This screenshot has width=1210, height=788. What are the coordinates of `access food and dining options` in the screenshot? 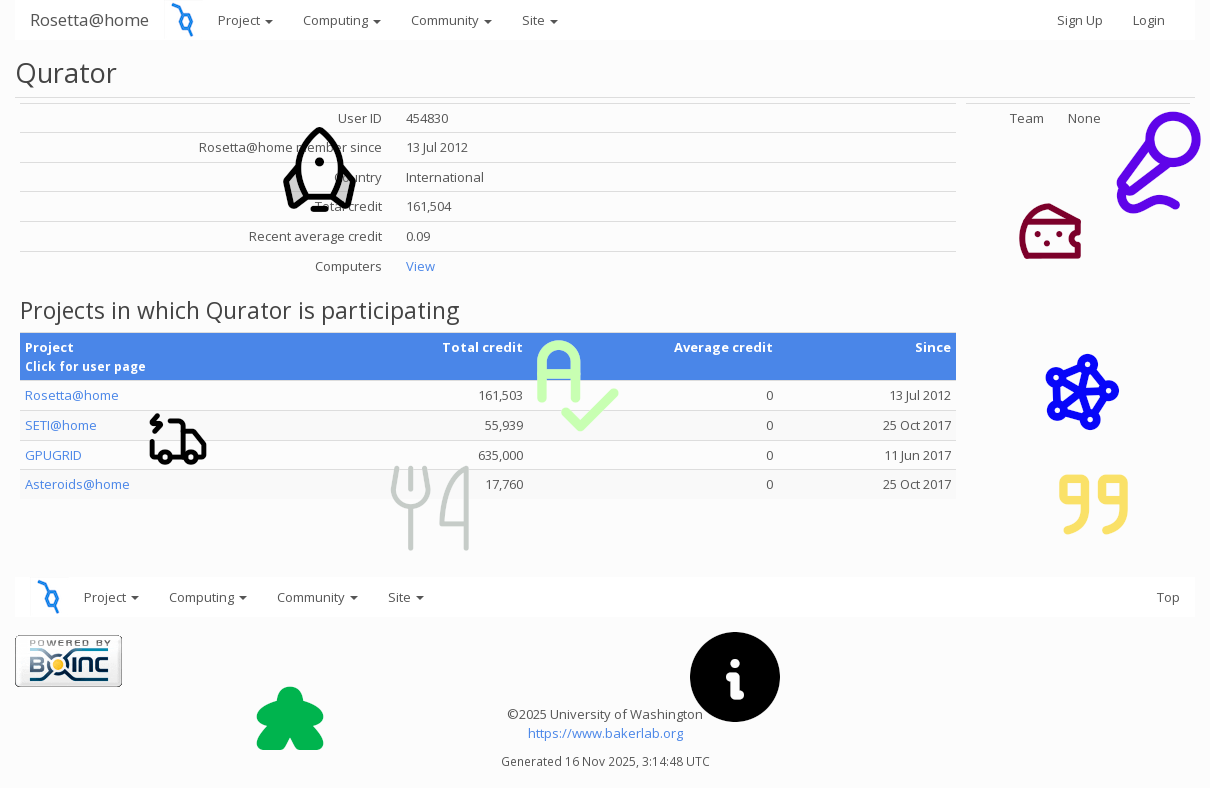 It's located at (431, 506).